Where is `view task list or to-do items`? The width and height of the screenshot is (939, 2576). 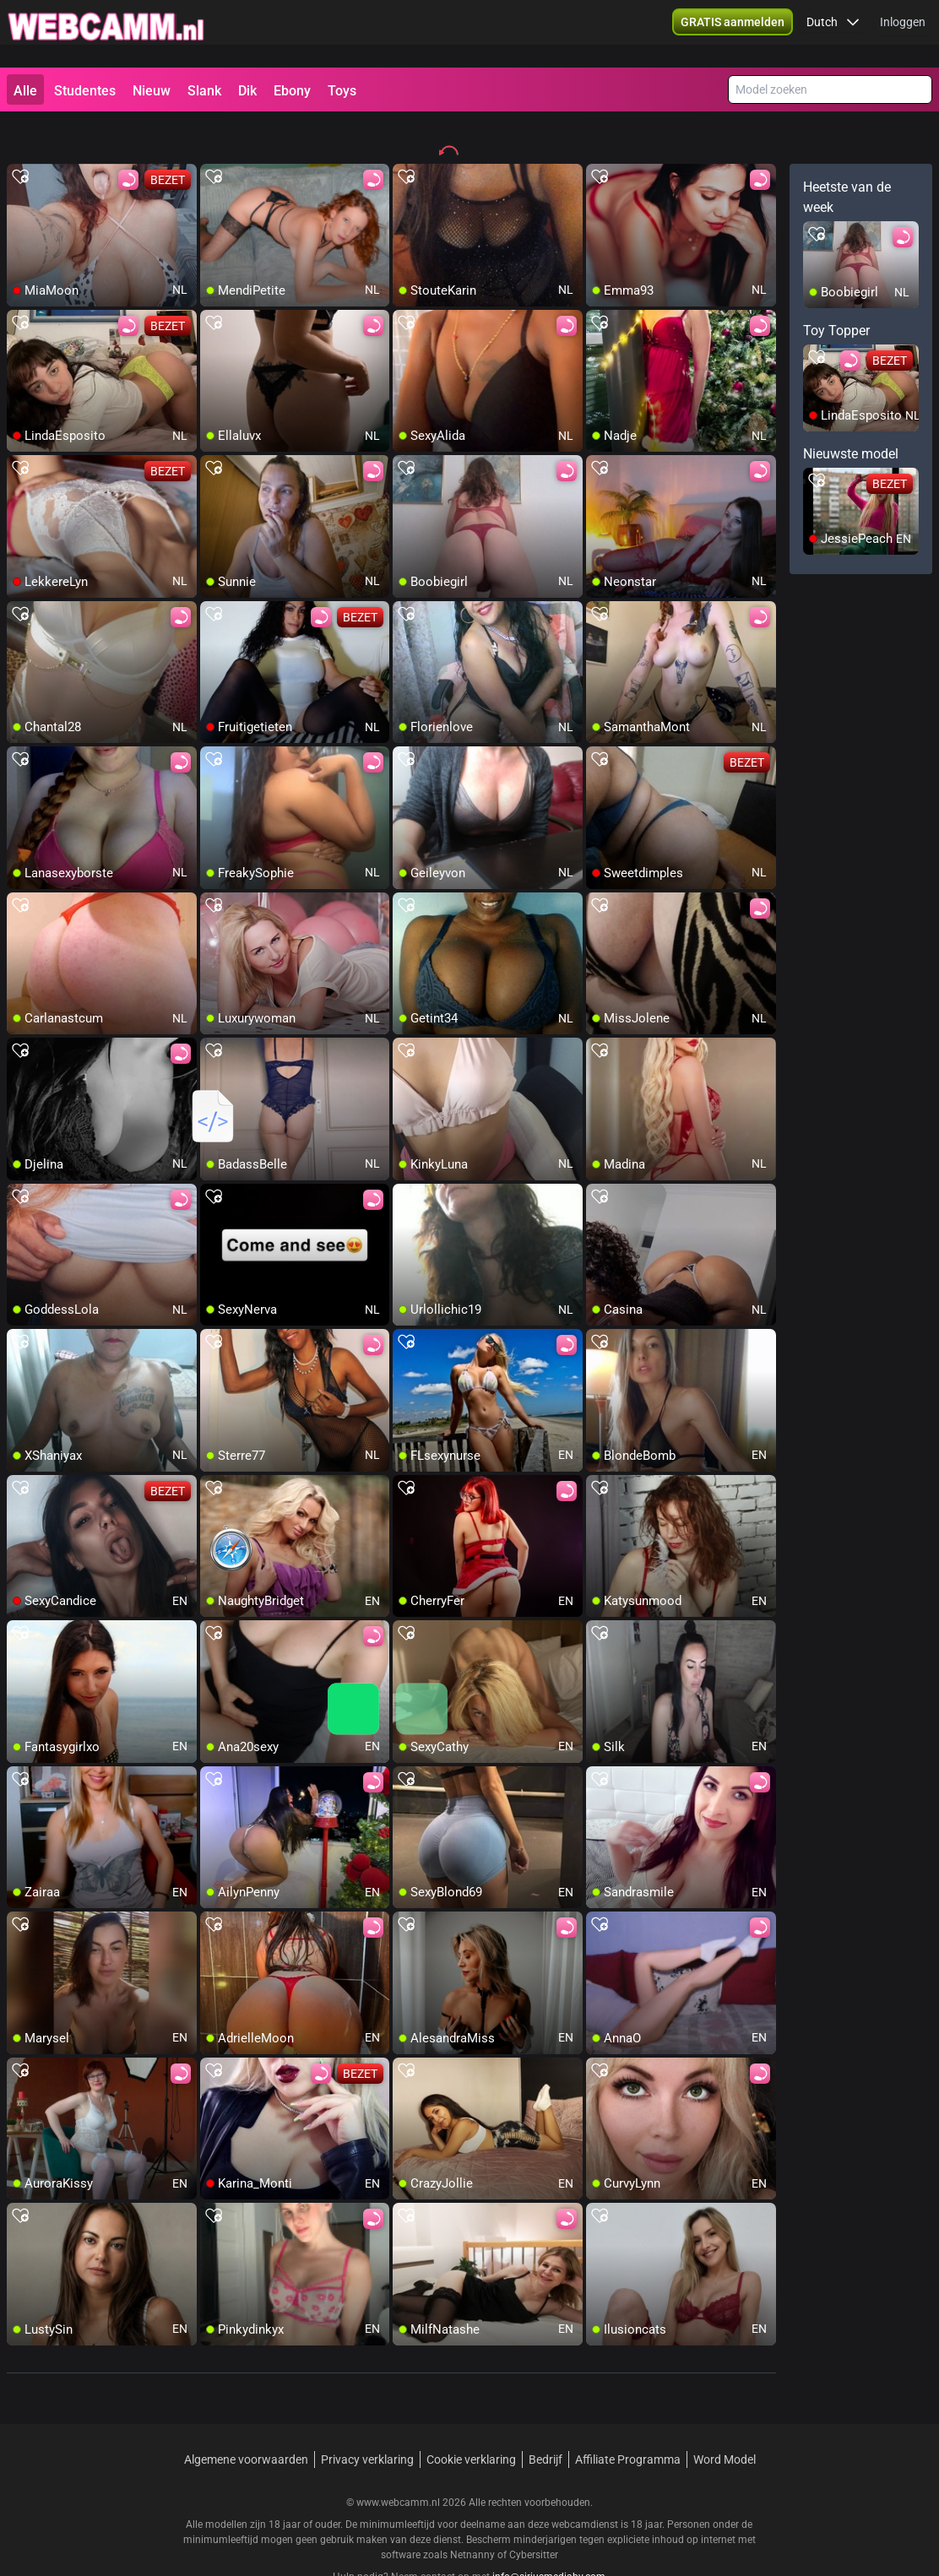 view task list or to-do items is located at coordinates (388, 1717).